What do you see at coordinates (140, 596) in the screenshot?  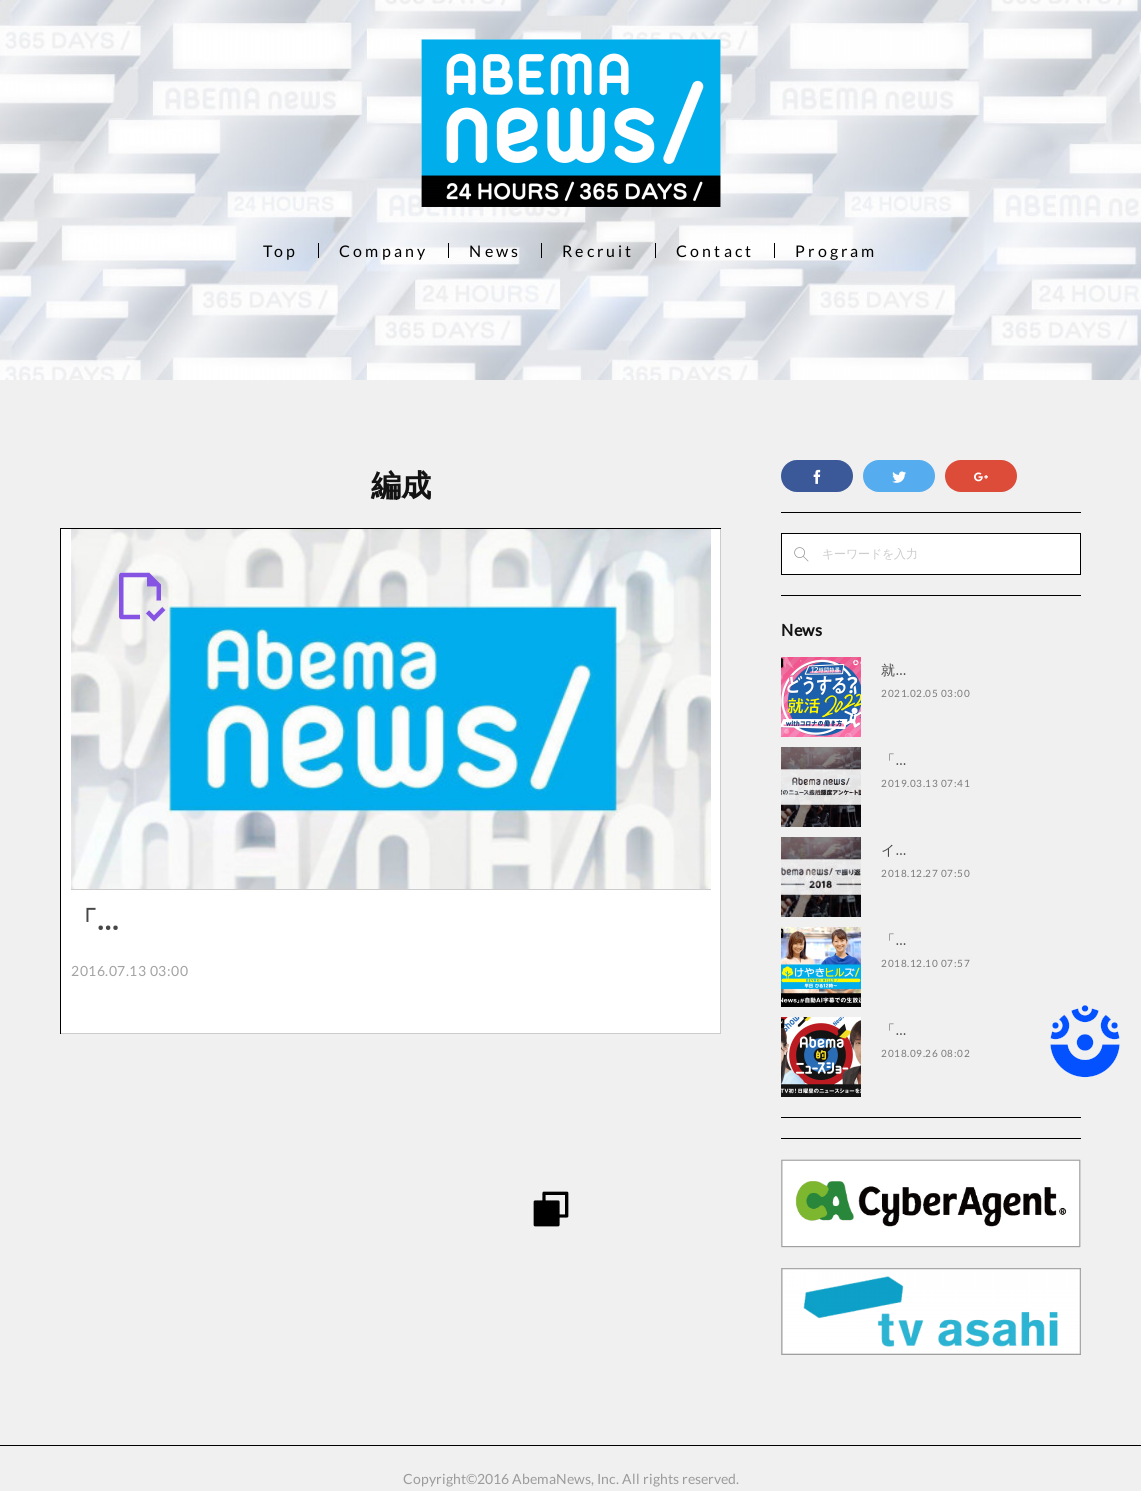 I see `file successfully uploaded or verified` at bounding box center [140, 596].